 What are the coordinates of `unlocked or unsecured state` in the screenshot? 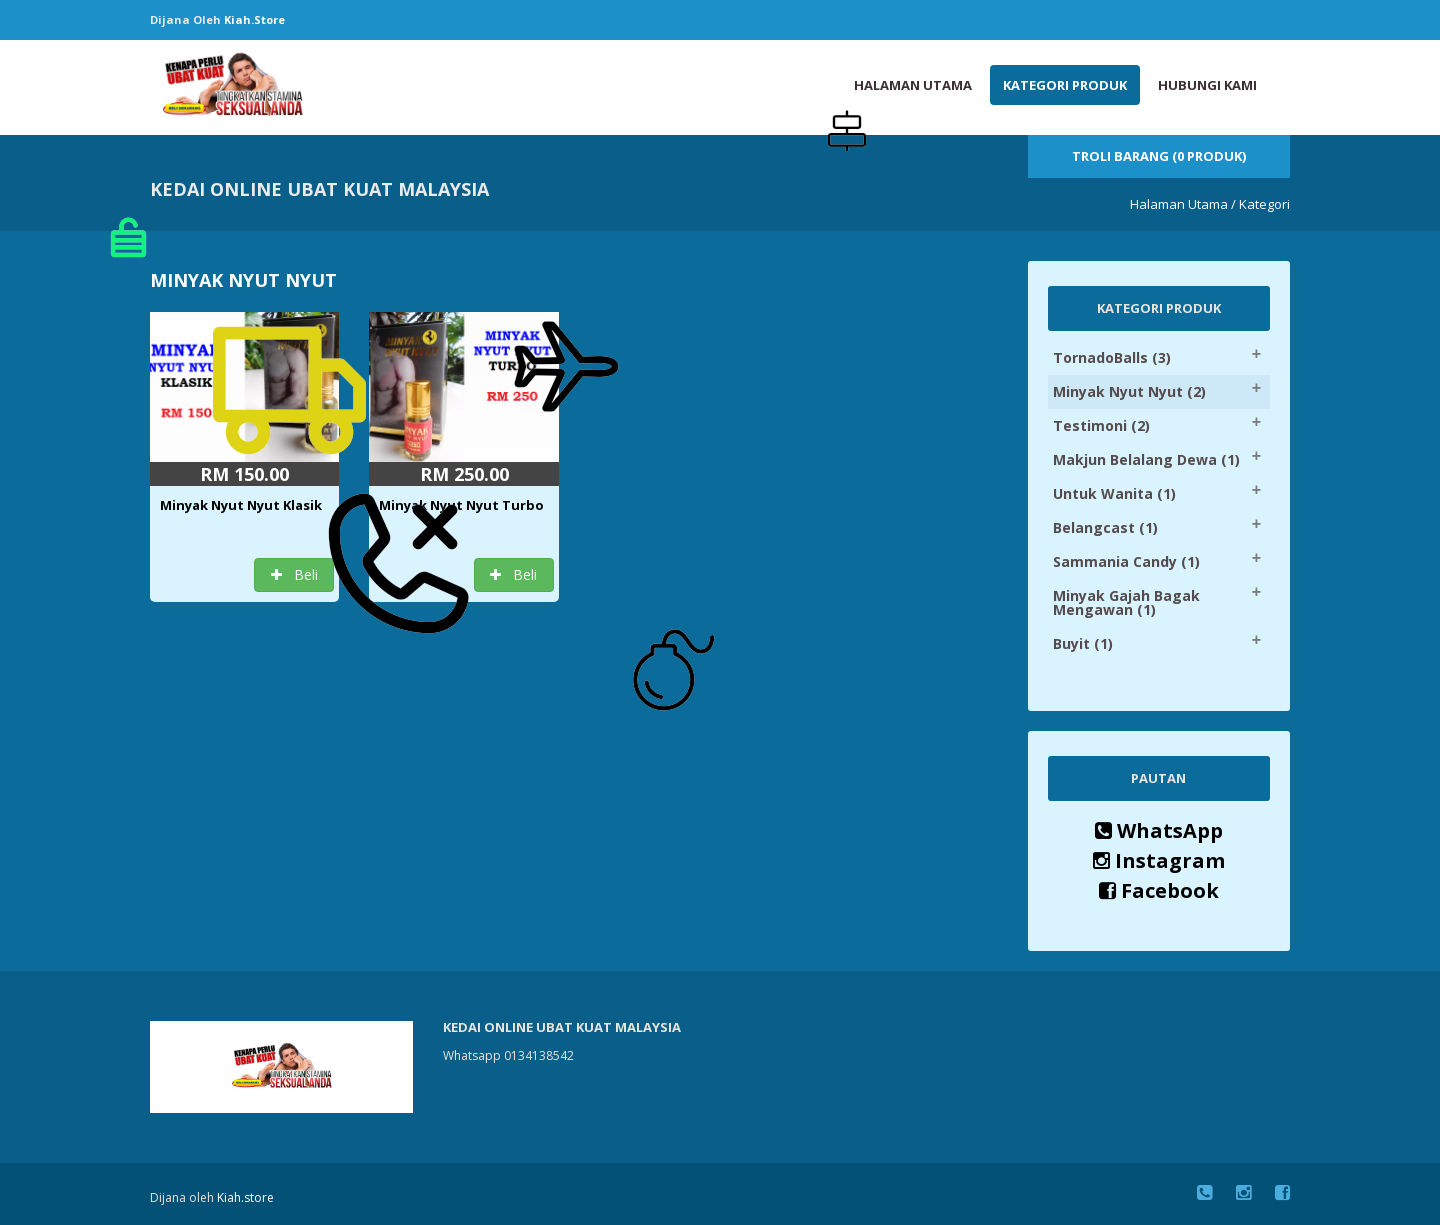 It's located at (128, 239).